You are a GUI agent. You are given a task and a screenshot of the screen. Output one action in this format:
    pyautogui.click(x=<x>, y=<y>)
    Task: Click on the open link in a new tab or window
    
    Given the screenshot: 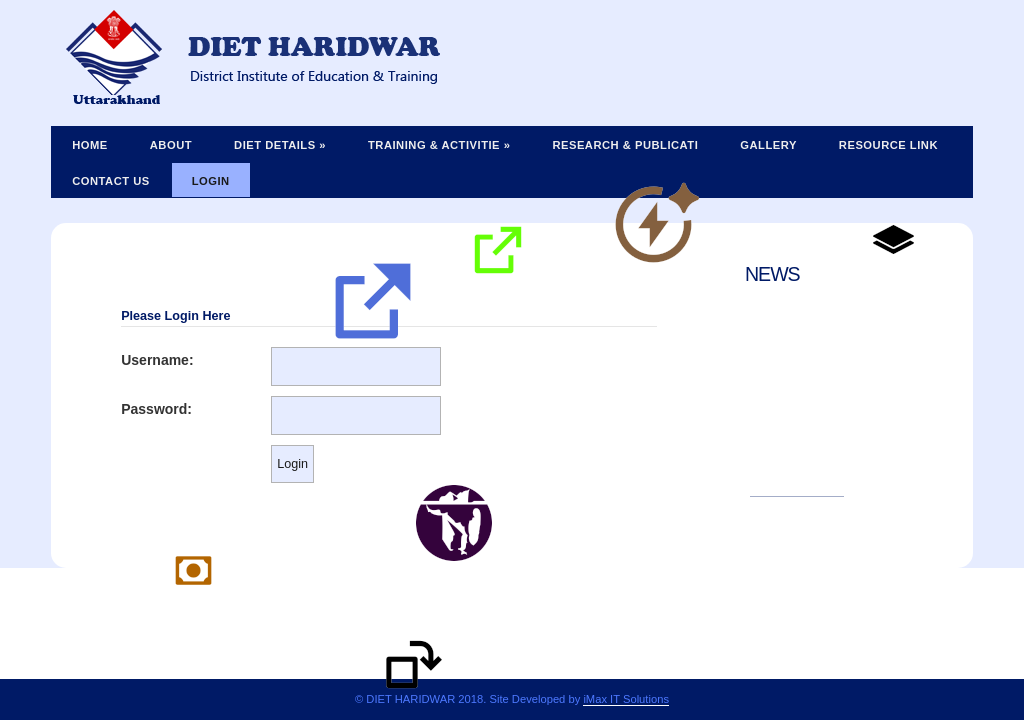 What is the action you would take?
    pyautogui.click(x=498, y=250)
    